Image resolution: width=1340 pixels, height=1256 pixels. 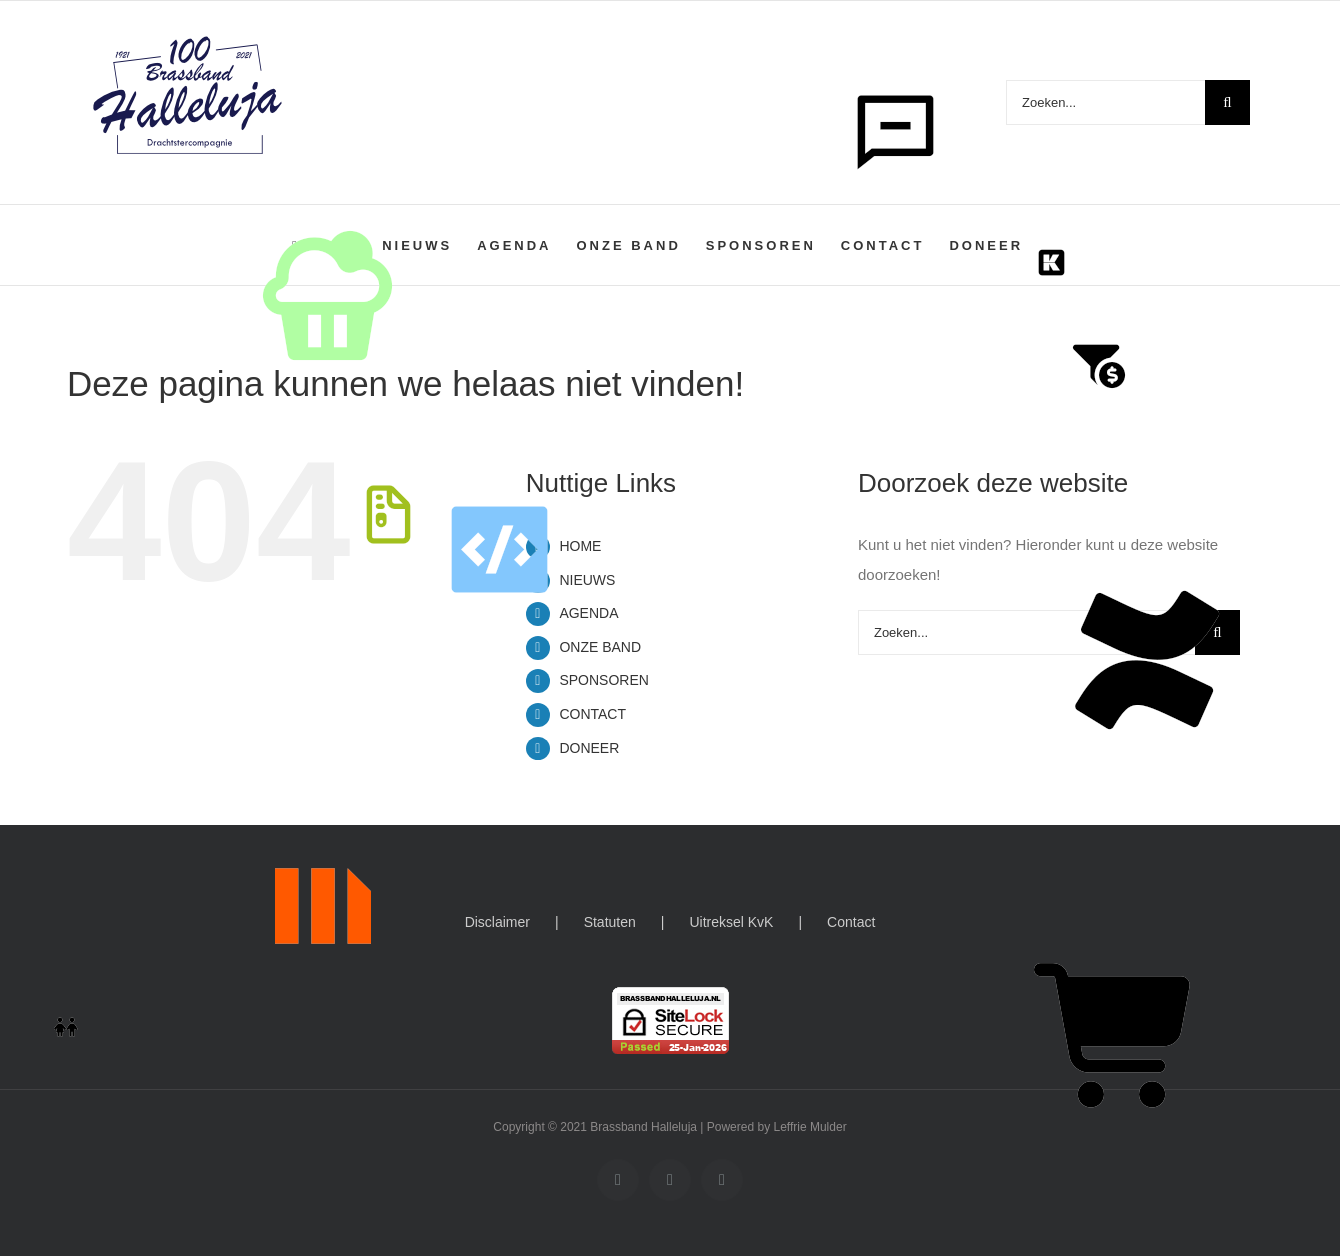 What do you see at coordinates (66, 1027) in the screenshot?
I see `indicates child-friendly or family content` at bounding box center [66, 1027].